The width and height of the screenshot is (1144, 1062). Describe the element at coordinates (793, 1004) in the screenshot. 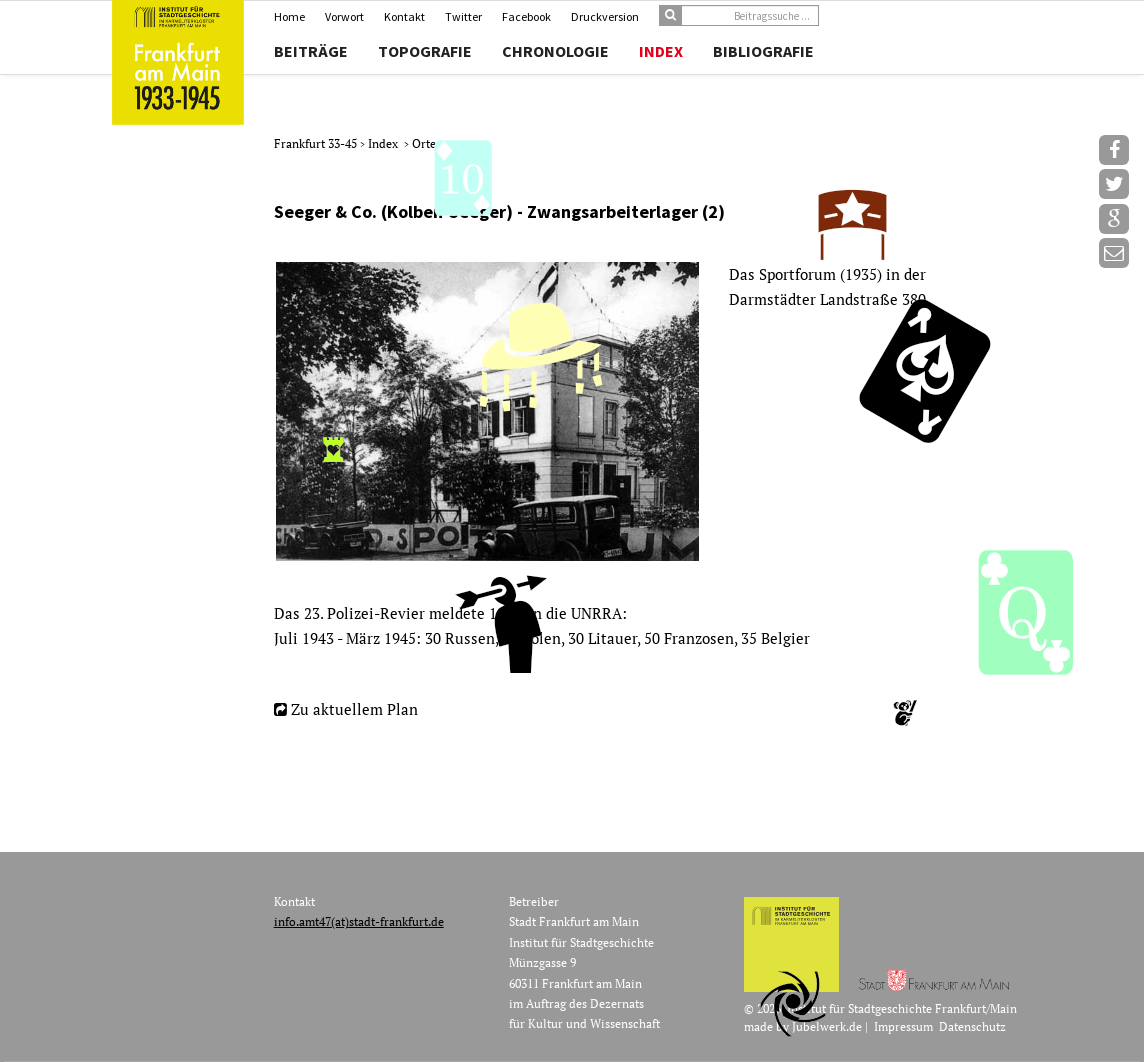

I see `spy or stealth game mode` at that location.